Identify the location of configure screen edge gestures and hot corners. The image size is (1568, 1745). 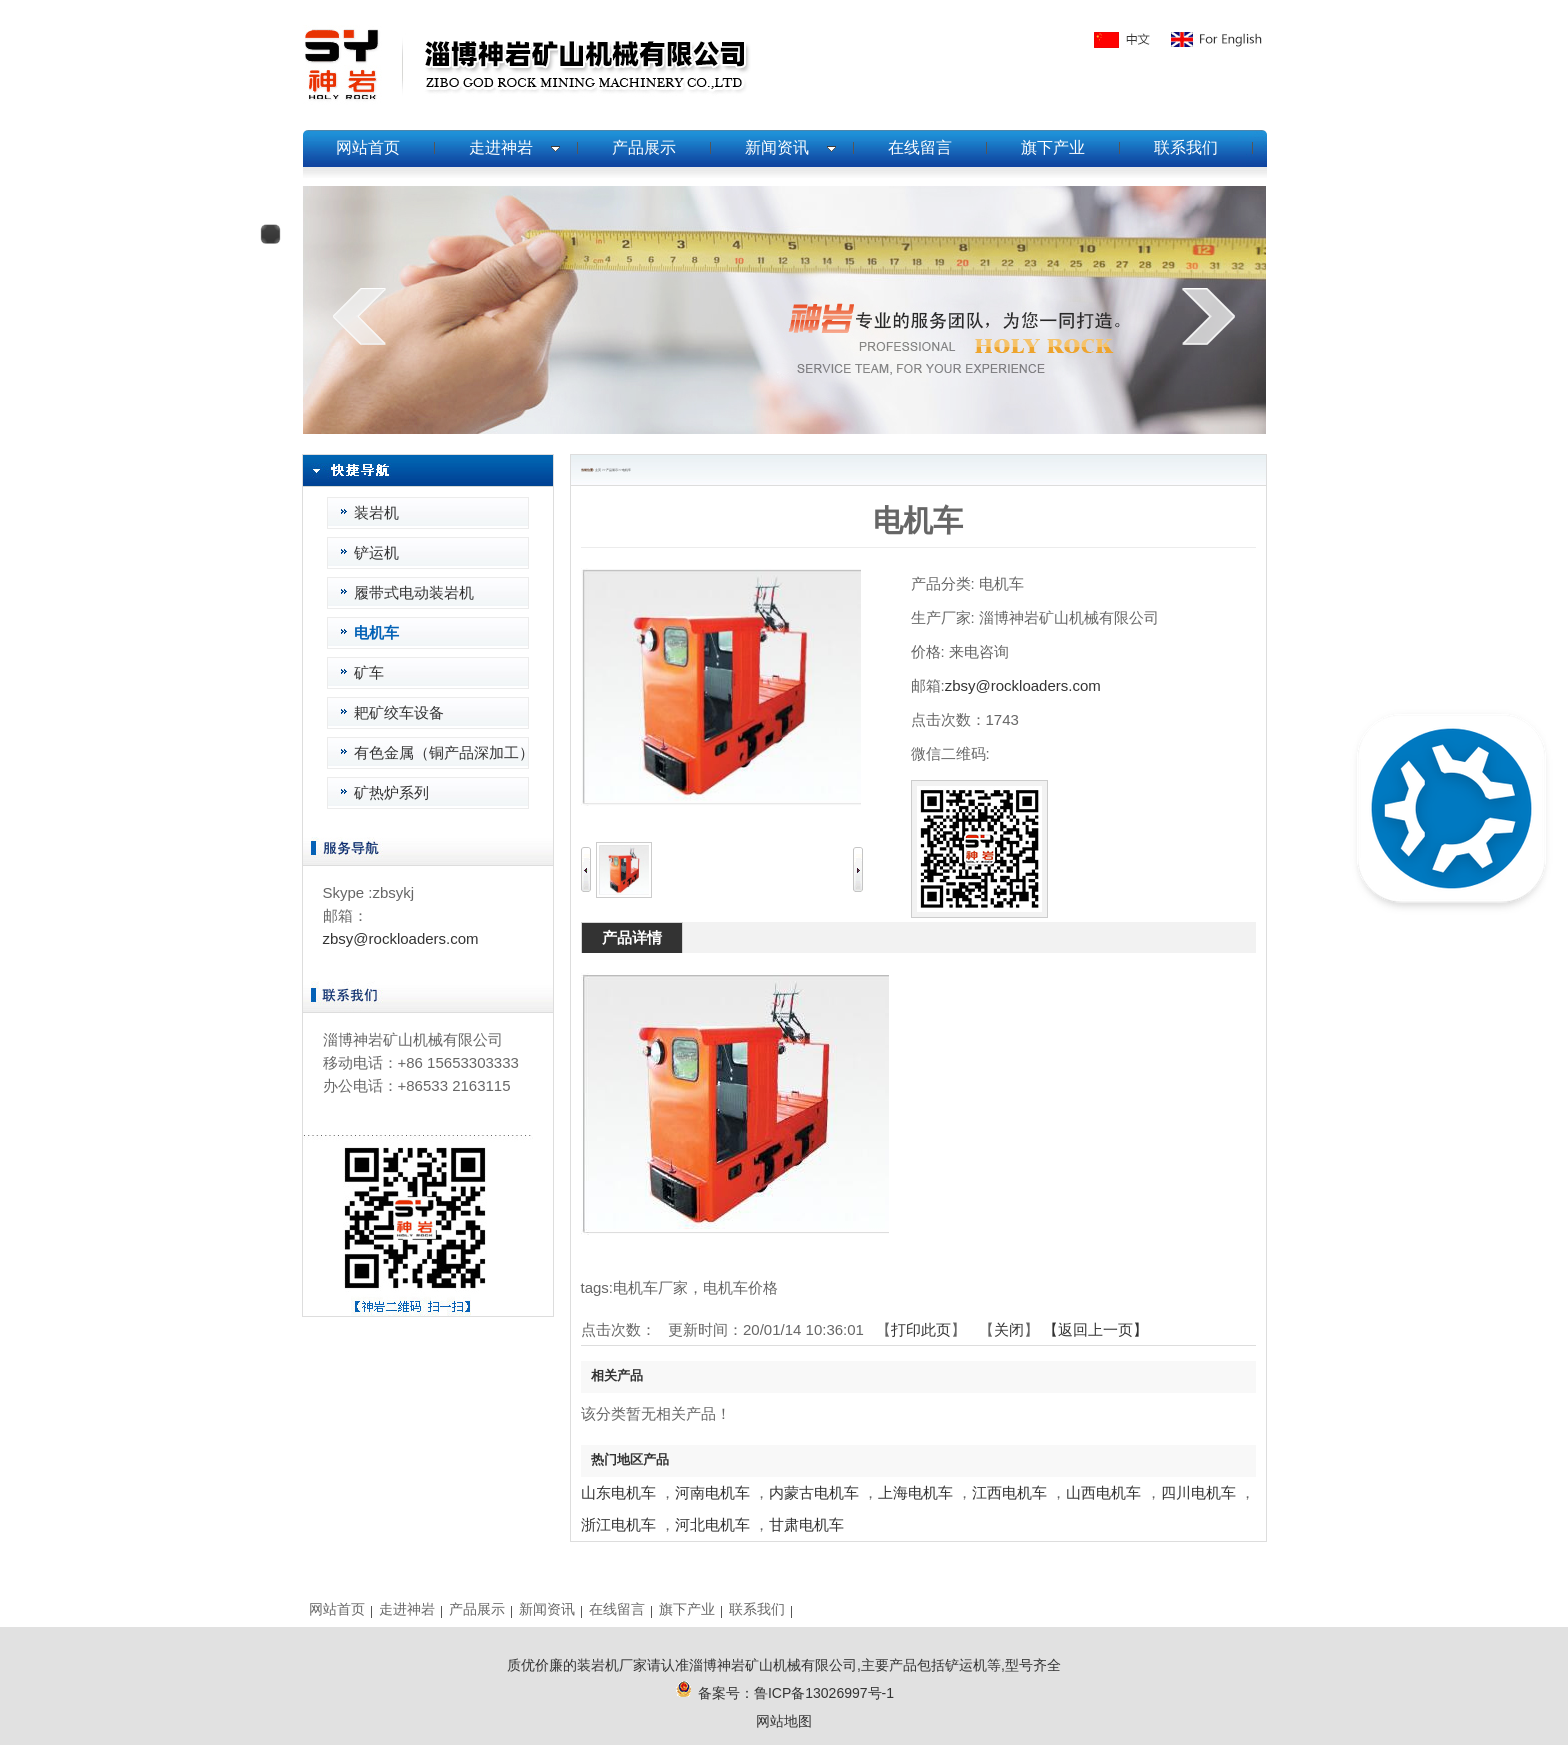
(270, 234).